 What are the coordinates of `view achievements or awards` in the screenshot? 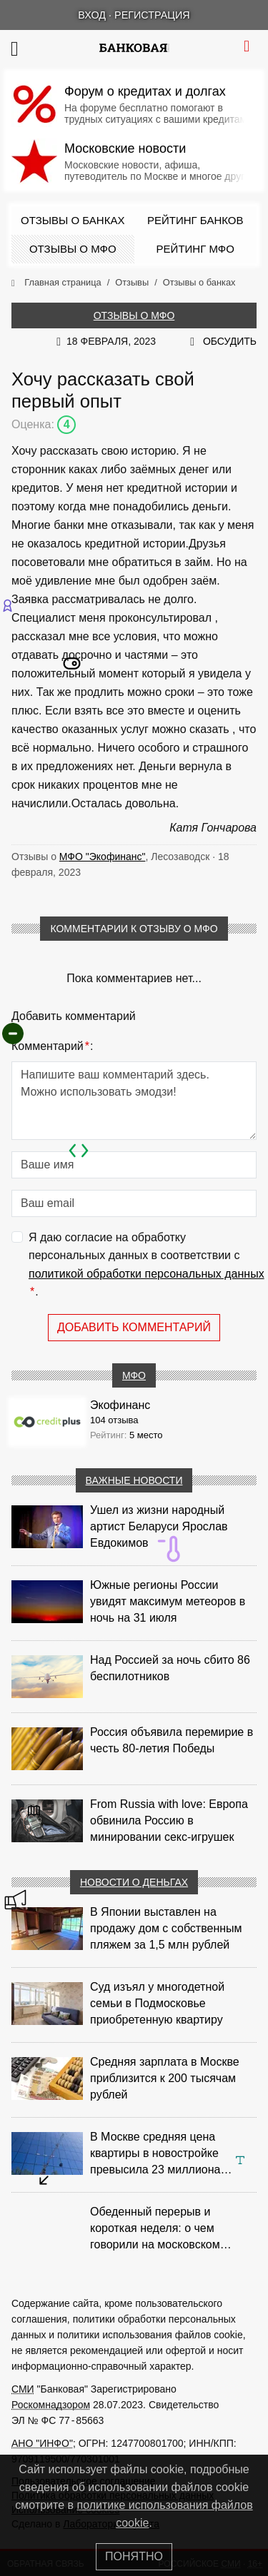 It's located at (7, 605).